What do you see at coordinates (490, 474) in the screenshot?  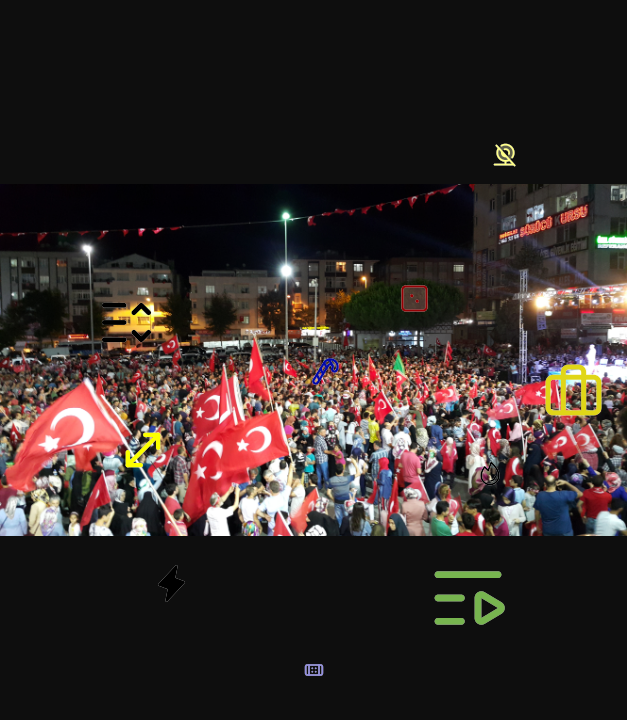 I see `indicates trending or popular content` at bounding box center [490, 474].